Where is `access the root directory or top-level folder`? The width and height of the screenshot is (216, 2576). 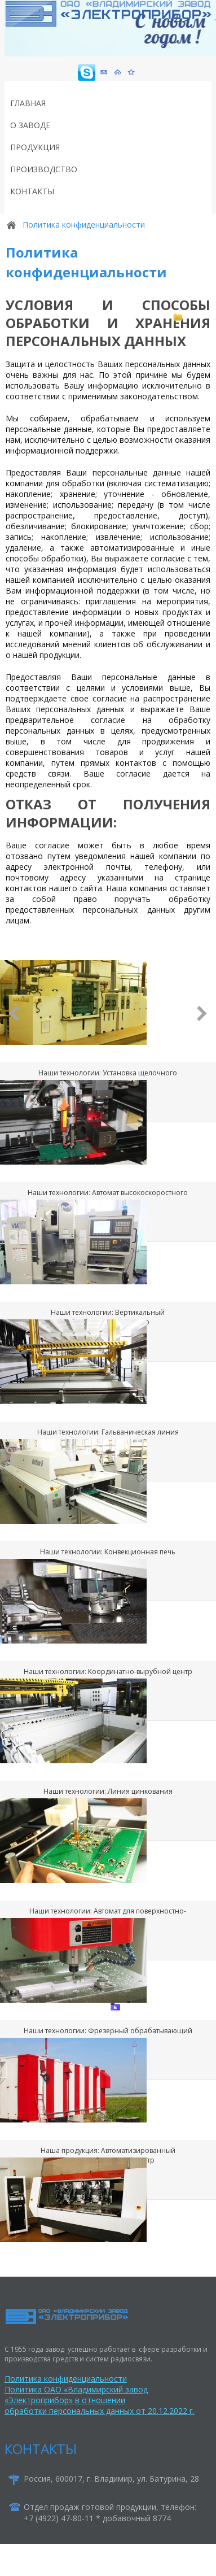
access the root directory or top-level folder is located at coordinates (178, 317).